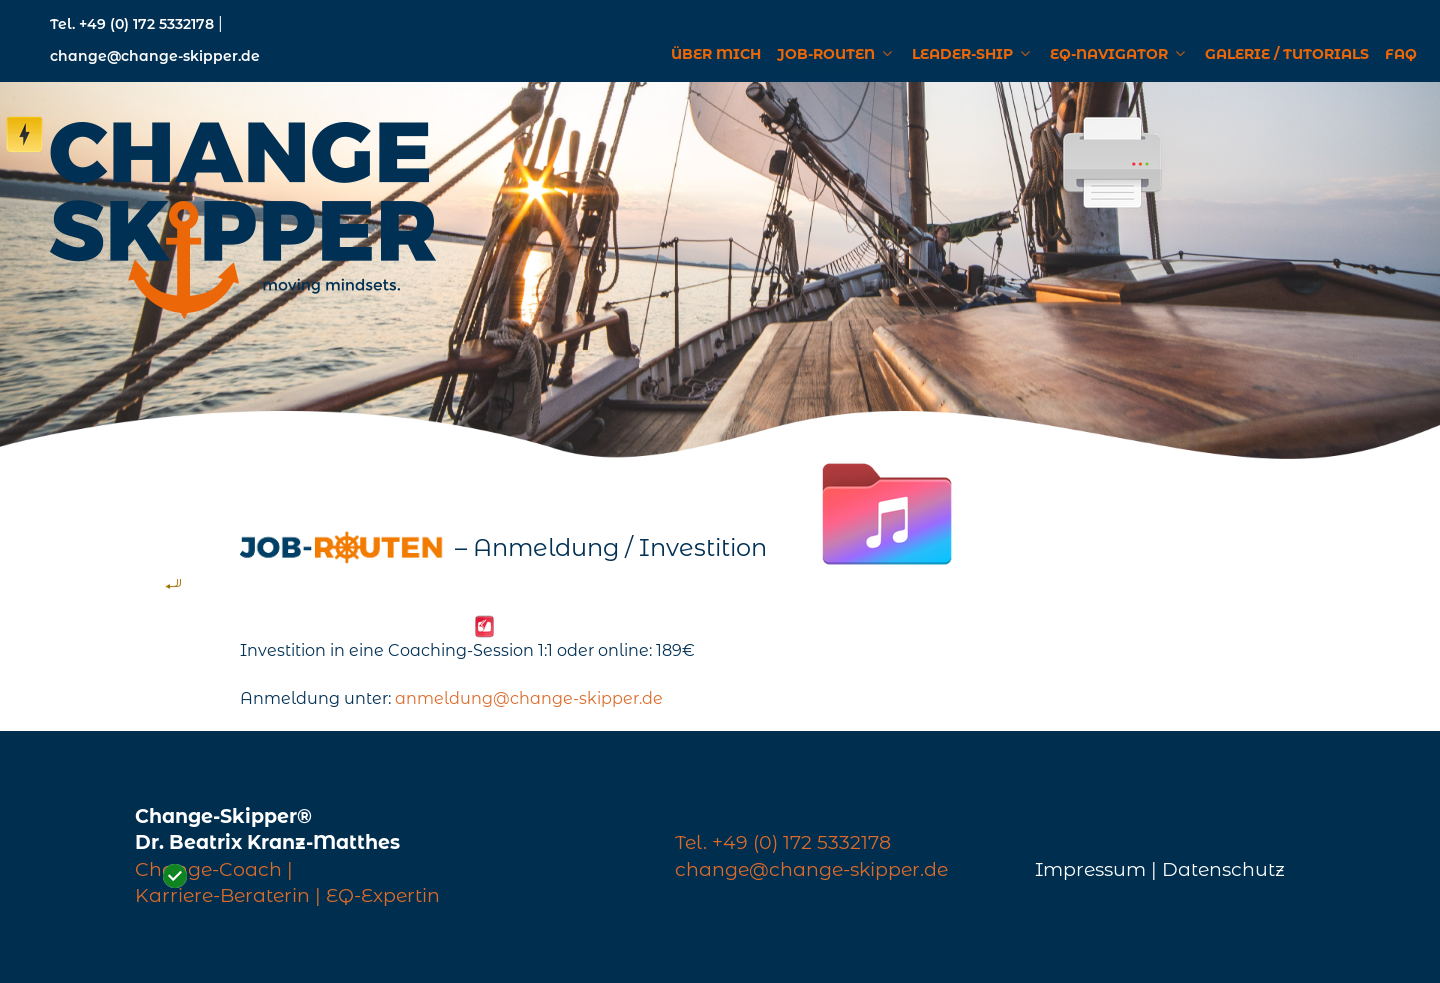  Describe the element at coordinates (175, 876) in the screenshot. I see `confirm or apply changes` at that location.